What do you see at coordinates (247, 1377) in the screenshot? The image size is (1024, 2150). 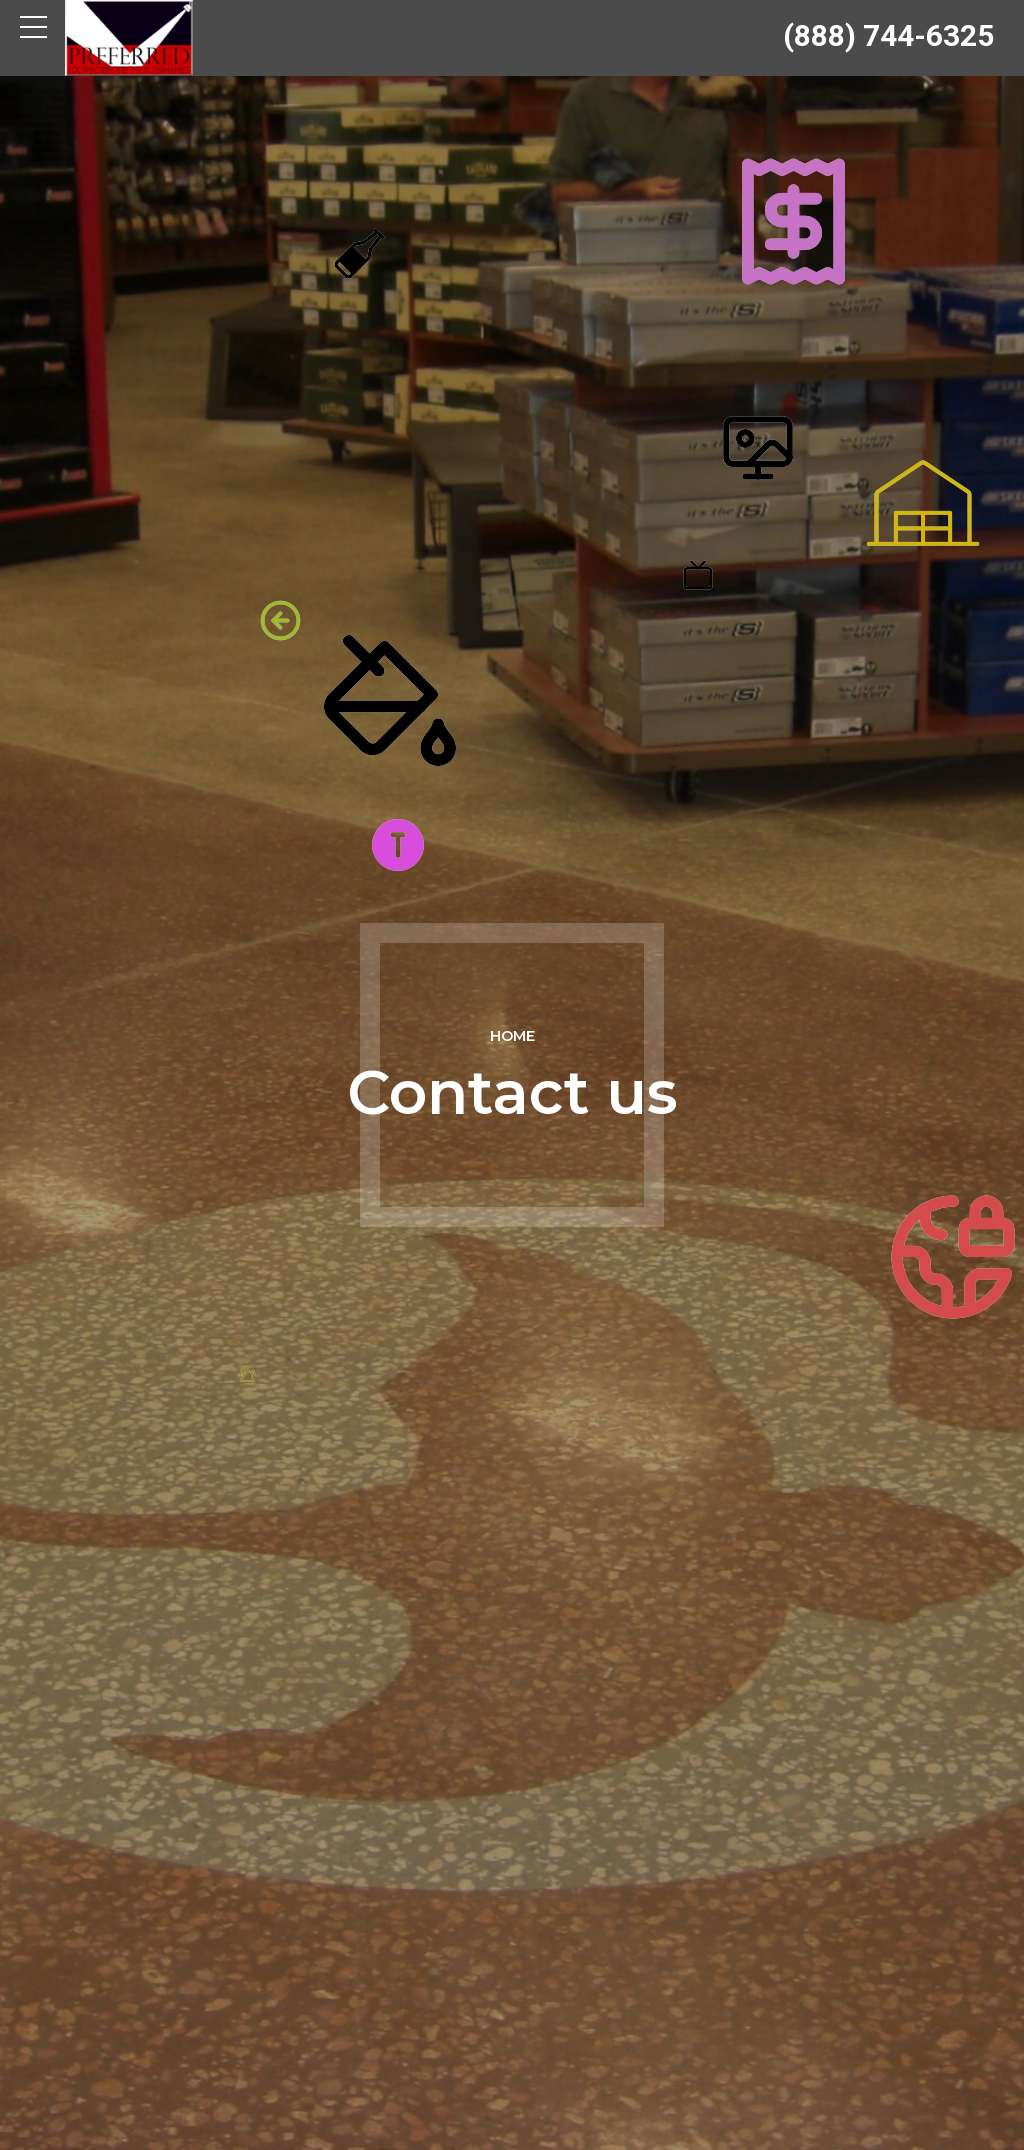 I see `indicates an active notification or alert` at bounding box center [247, 1377].